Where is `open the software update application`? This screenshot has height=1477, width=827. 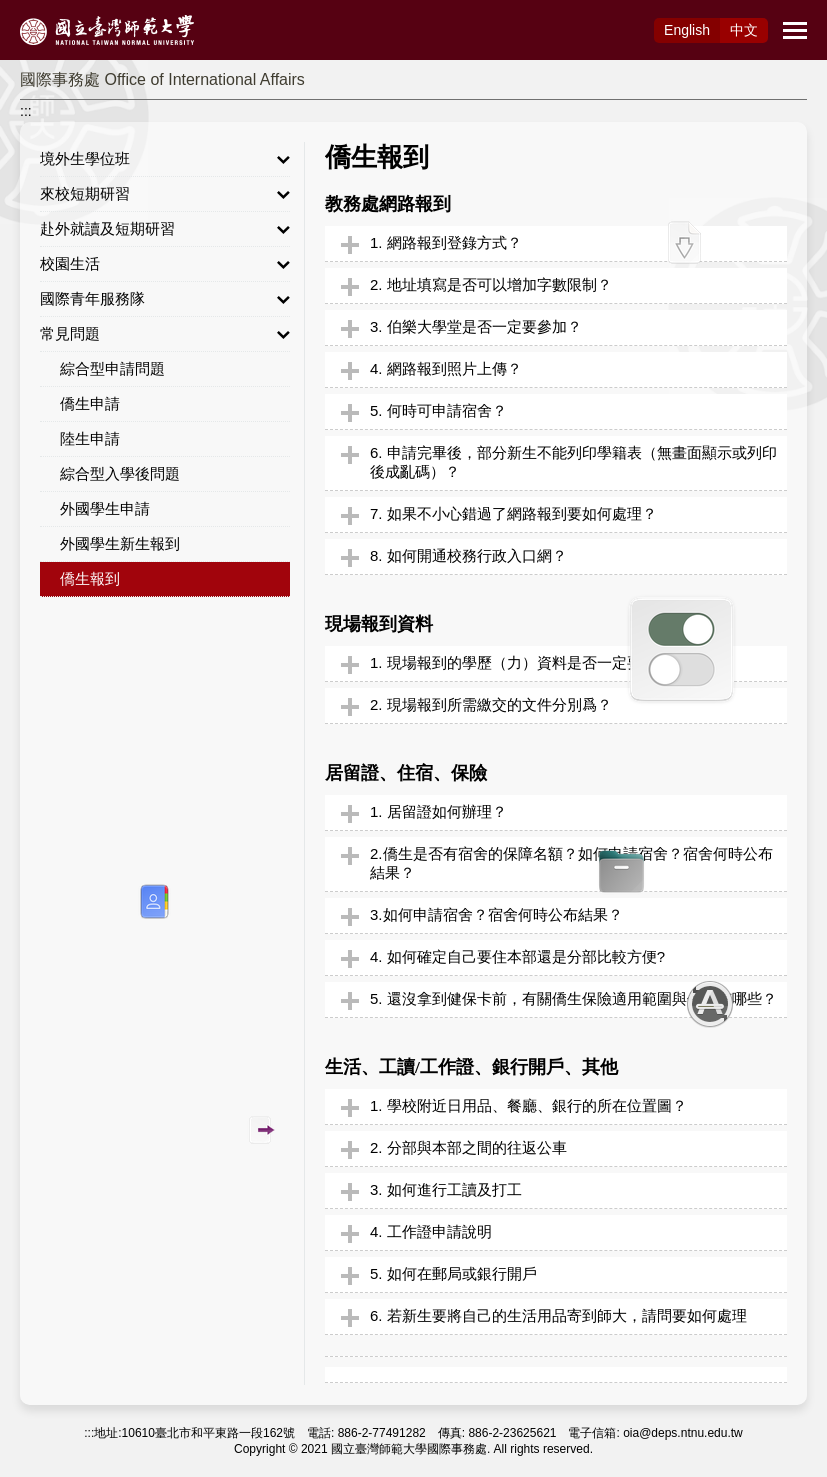 open the software update application is located at coordinates (710, 1004).